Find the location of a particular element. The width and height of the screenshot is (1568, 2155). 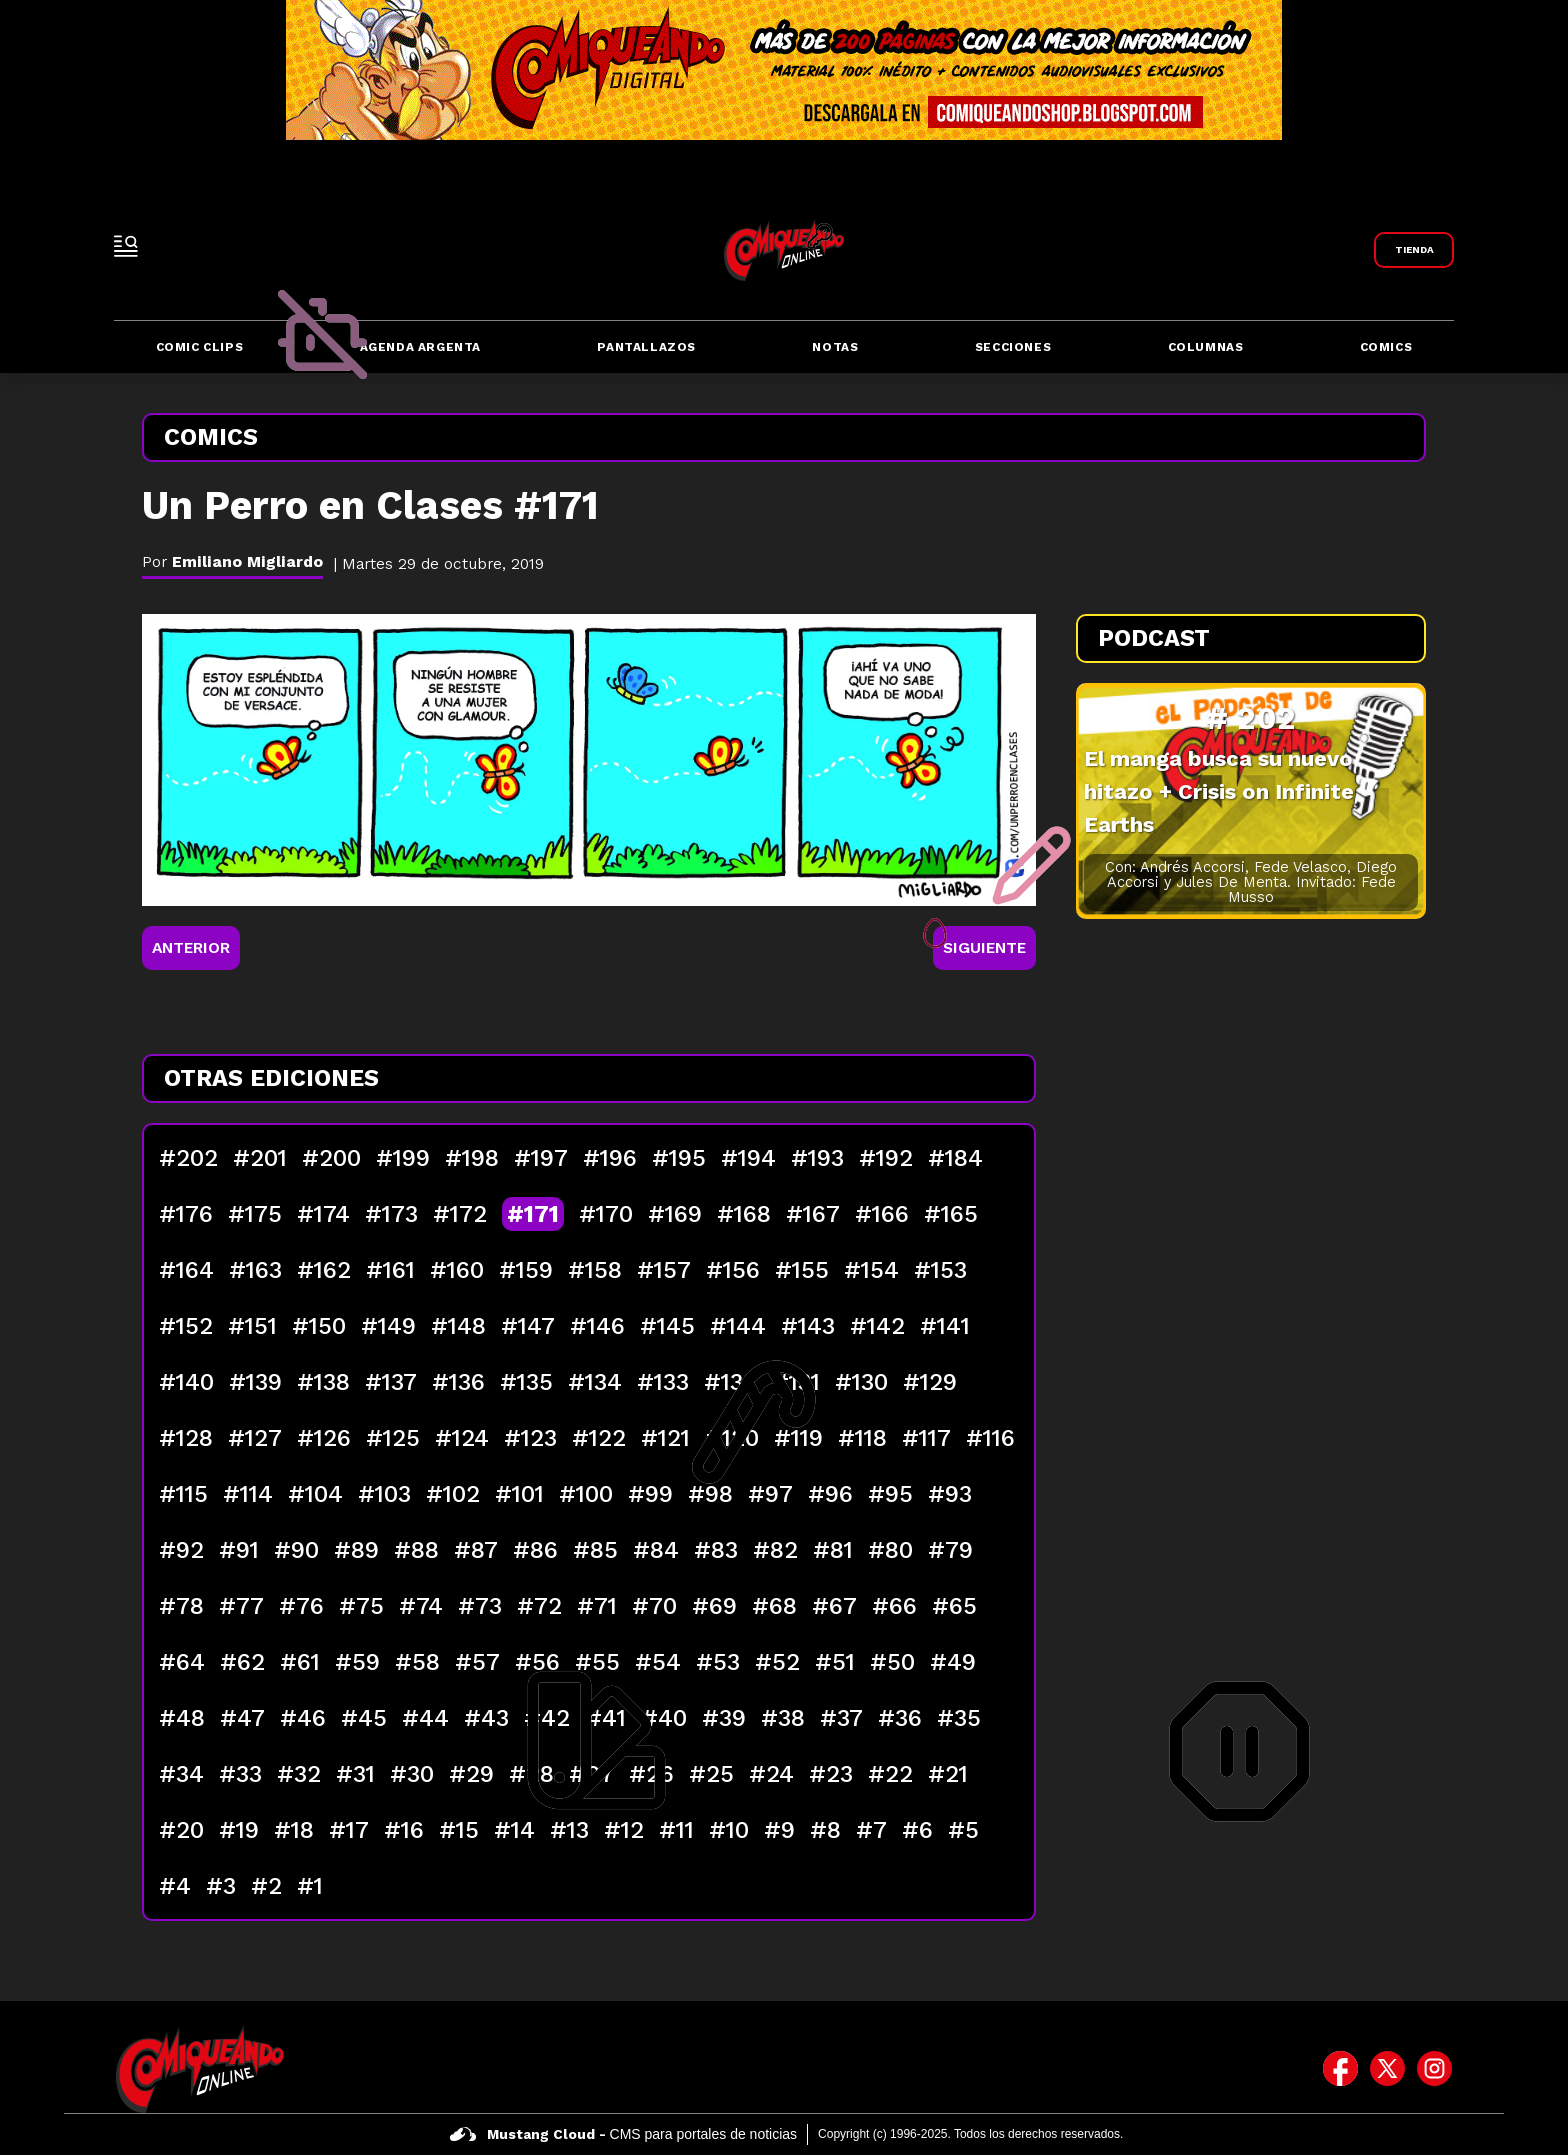

access account security settings is located at coordinates (820, 236).